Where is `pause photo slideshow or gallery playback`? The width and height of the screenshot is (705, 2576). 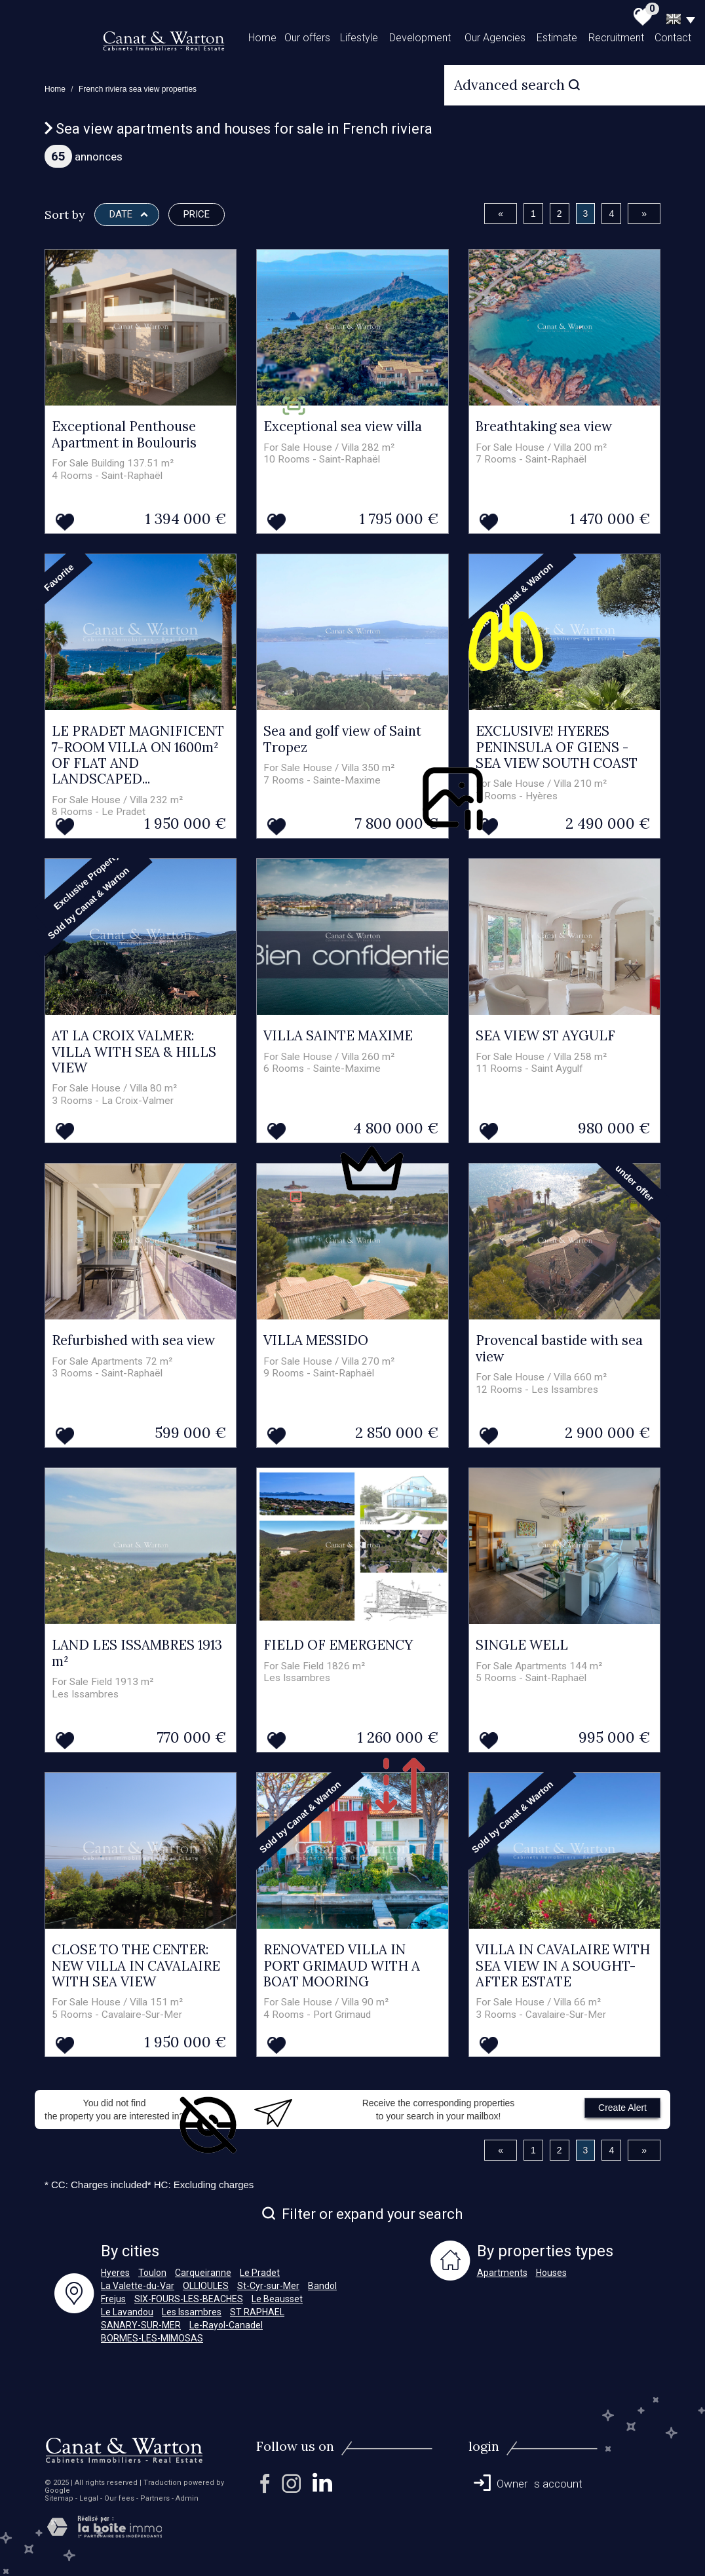
pause photo slideshow or gallery playback is located at coordinates (453, 797).